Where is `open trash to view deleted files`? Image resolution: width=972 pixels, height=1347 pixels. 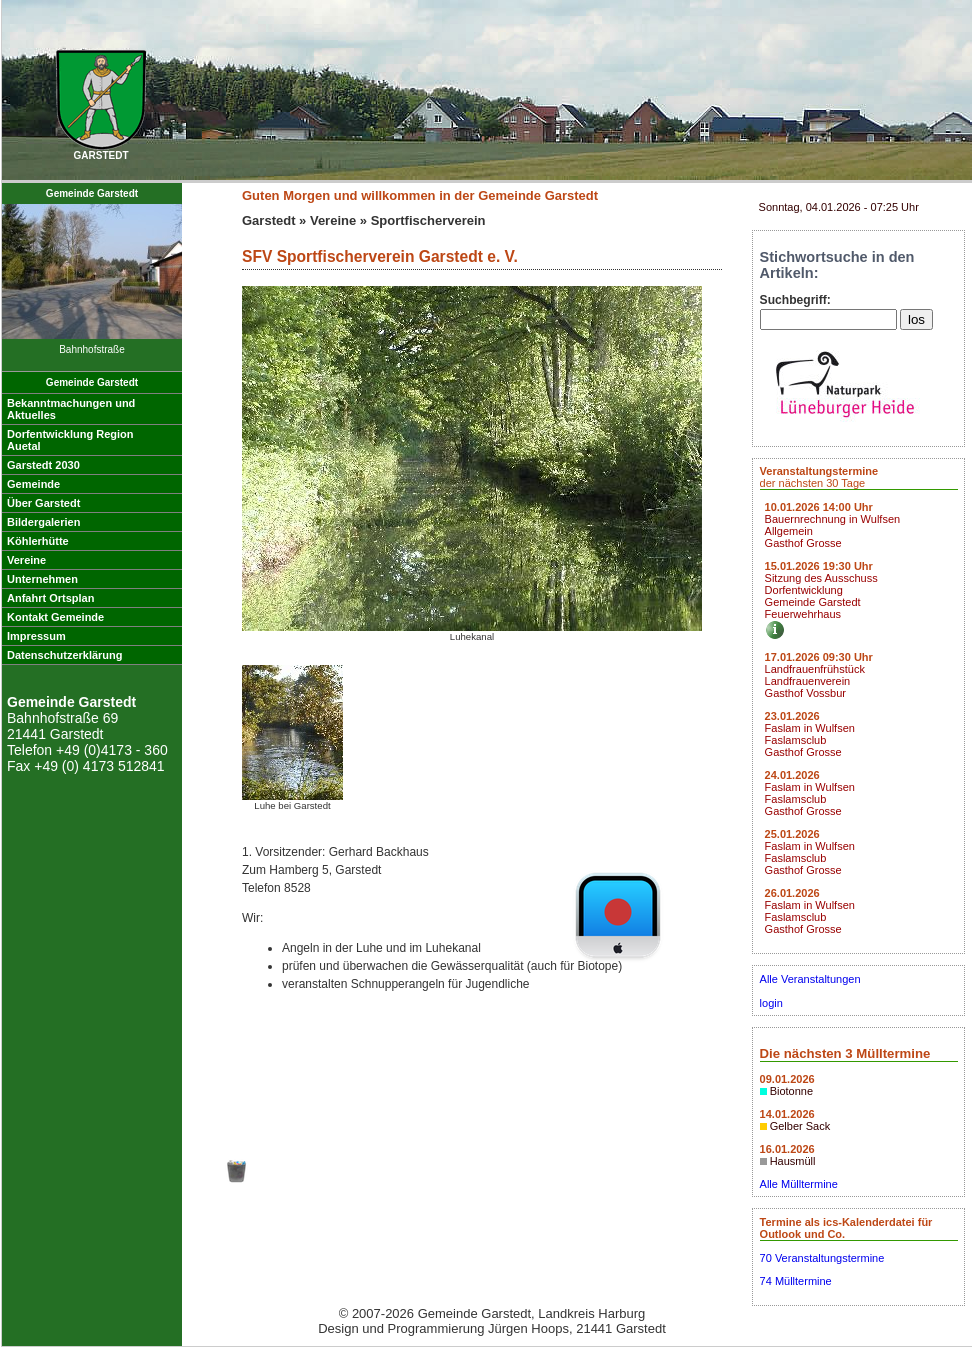 open trash to view deleted files is located at coordinates (236, 1171).